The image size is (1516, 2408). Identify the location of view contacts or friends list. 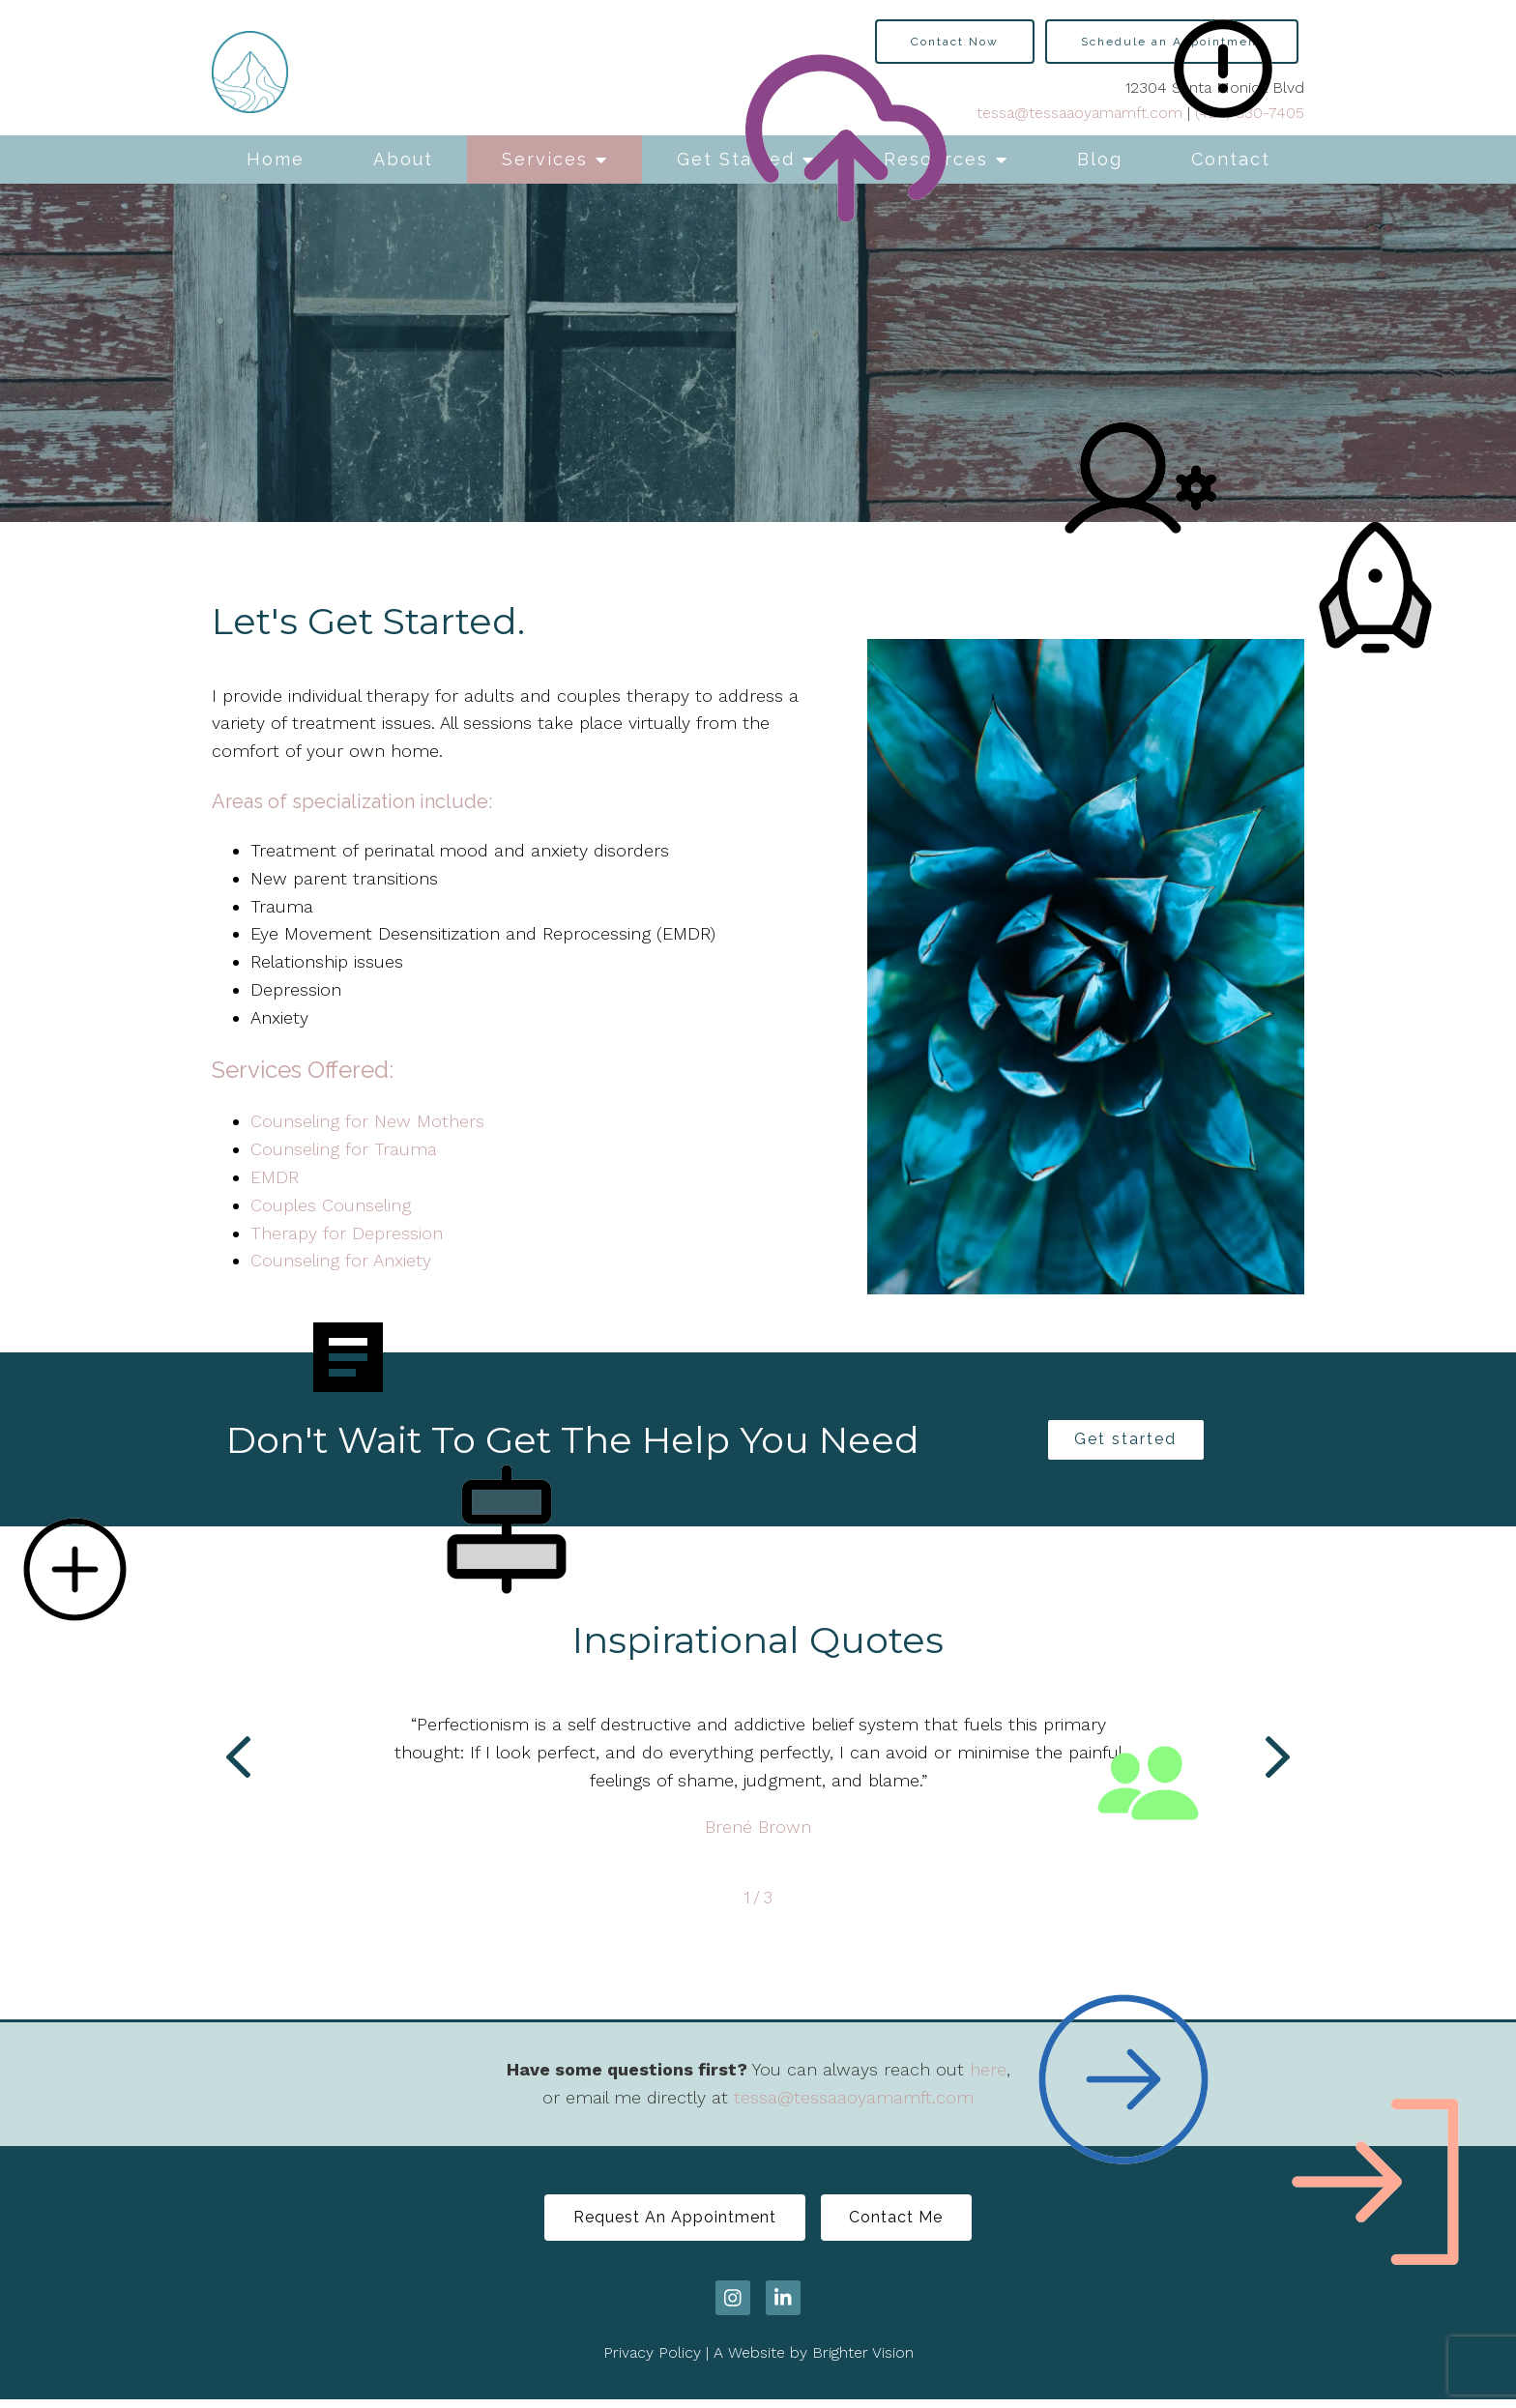
(1148, 1783).